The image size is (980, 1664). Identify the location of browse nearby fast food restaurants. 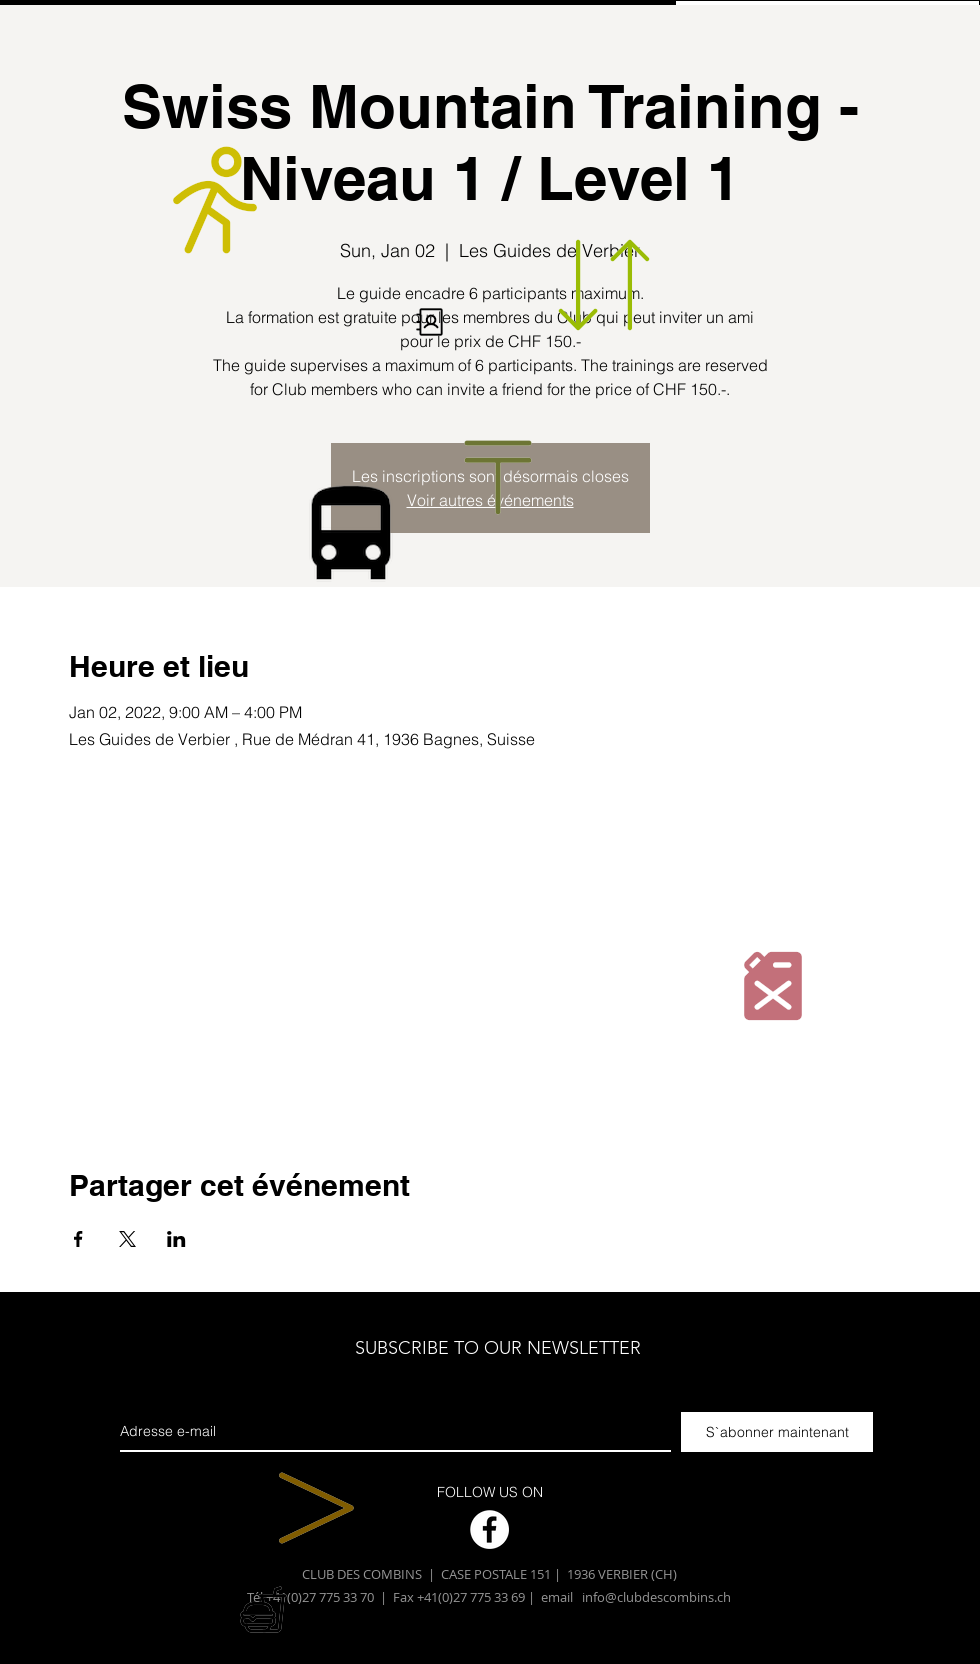
(263, 1609).